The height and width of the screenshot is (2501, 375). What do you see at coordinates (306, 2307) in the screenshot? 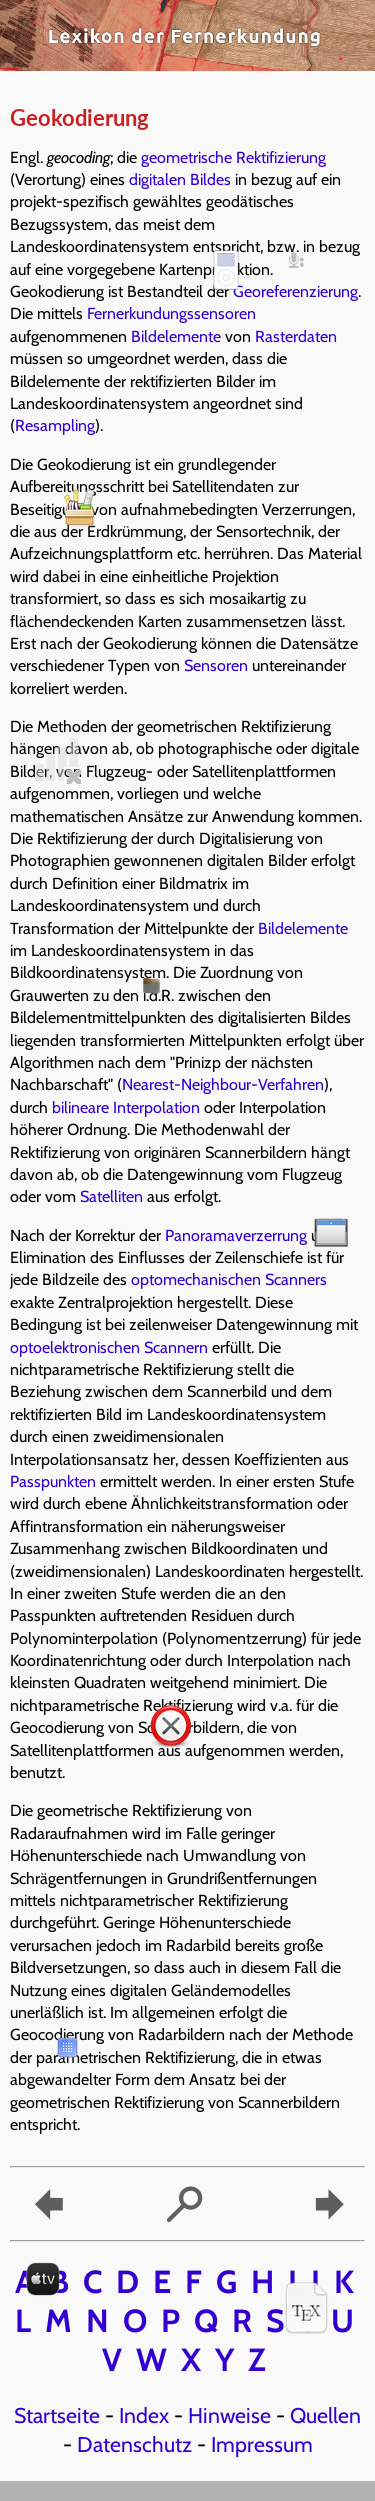
I see `a LaTeX or TeX document file` at bounding box center [306, 2307].